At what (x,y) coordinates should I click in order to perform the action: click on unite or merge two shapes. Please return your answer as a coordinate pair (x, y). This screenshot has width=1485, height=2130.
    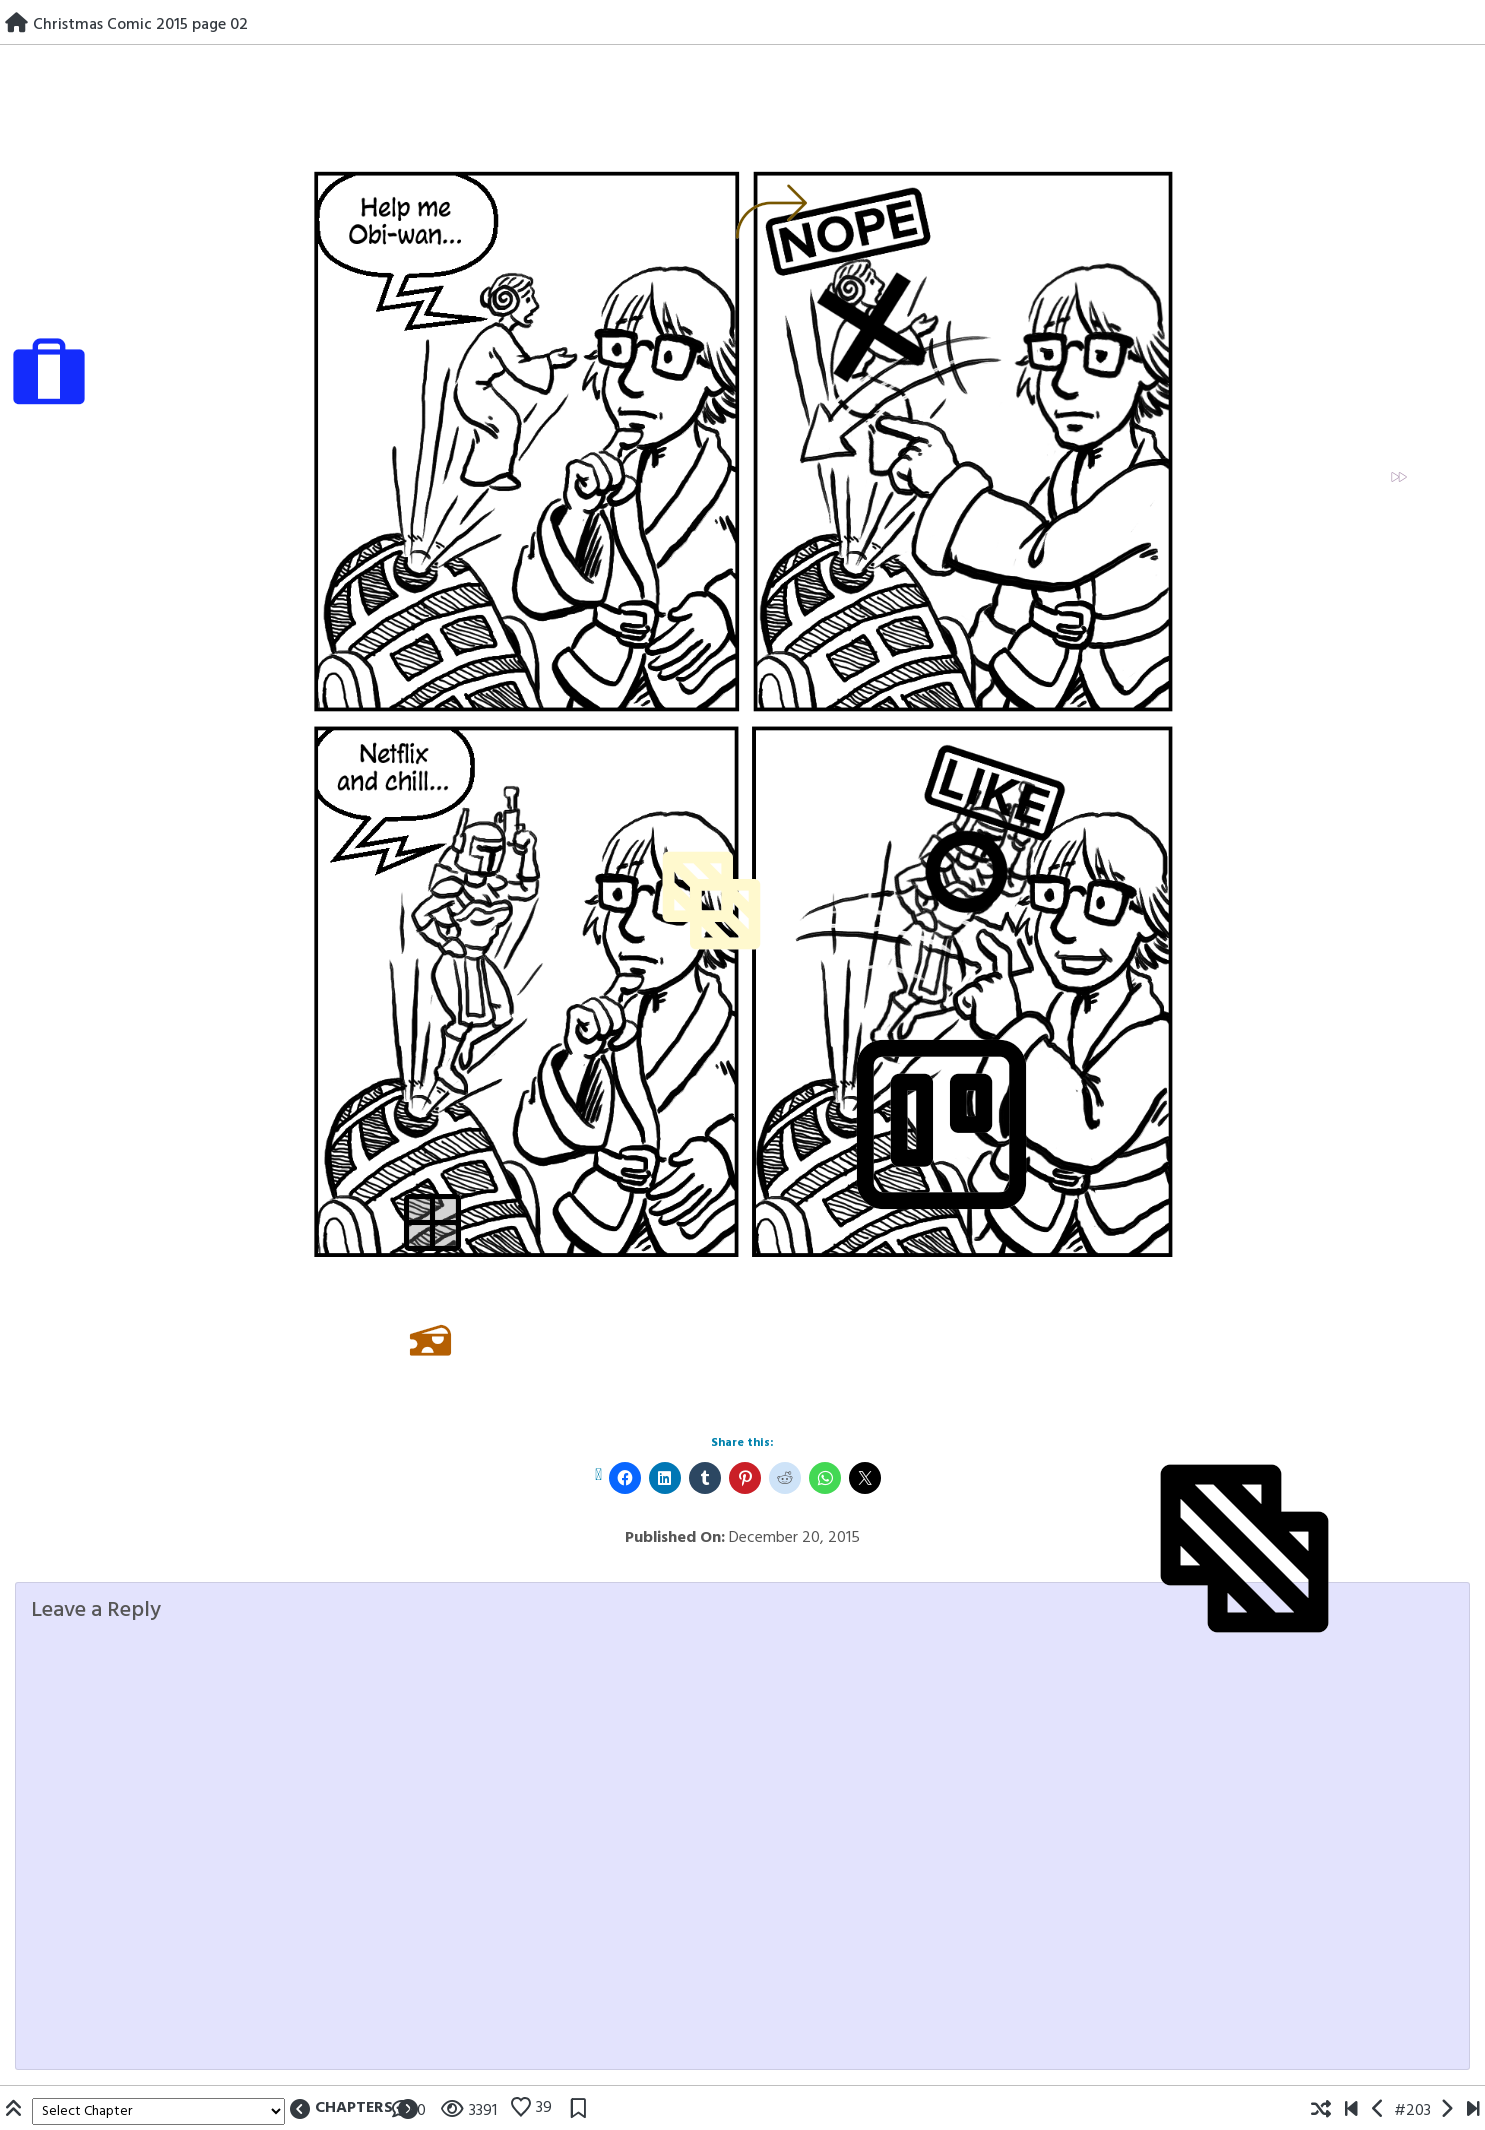
    Looking at the image, I should click on (1244, 1548).